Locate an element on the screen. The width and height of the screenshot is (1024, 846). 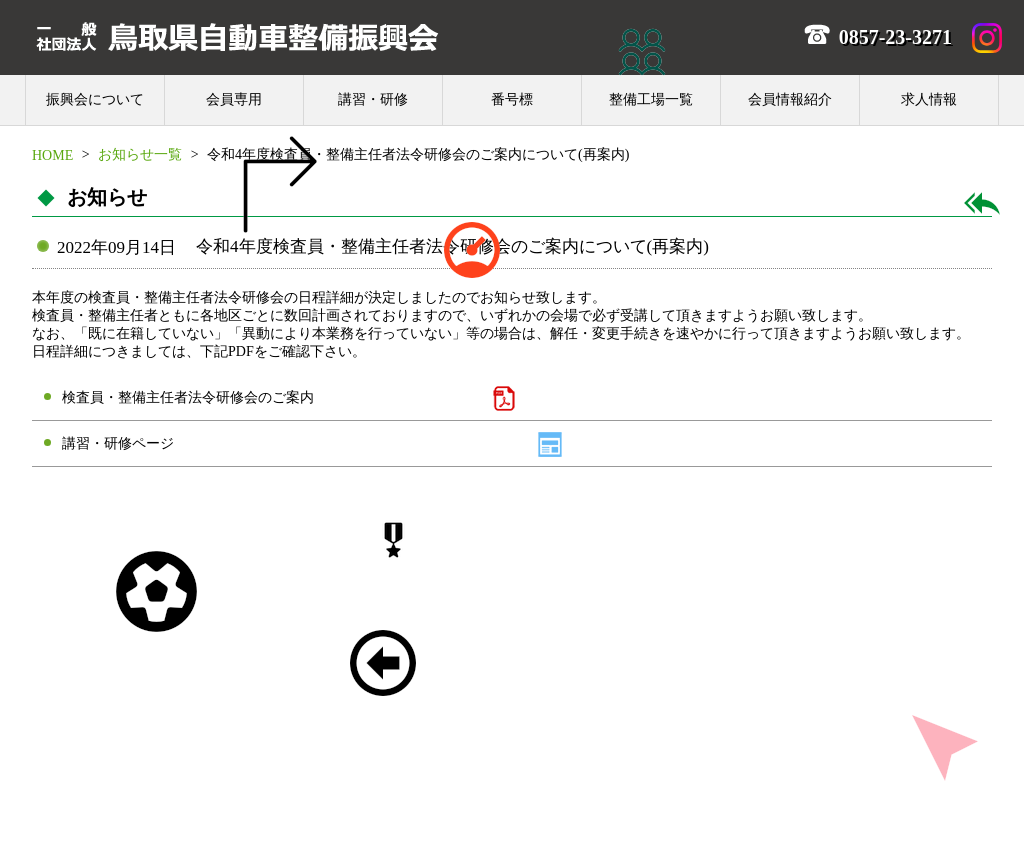
show current location on map is located at coordinates (945, 748).